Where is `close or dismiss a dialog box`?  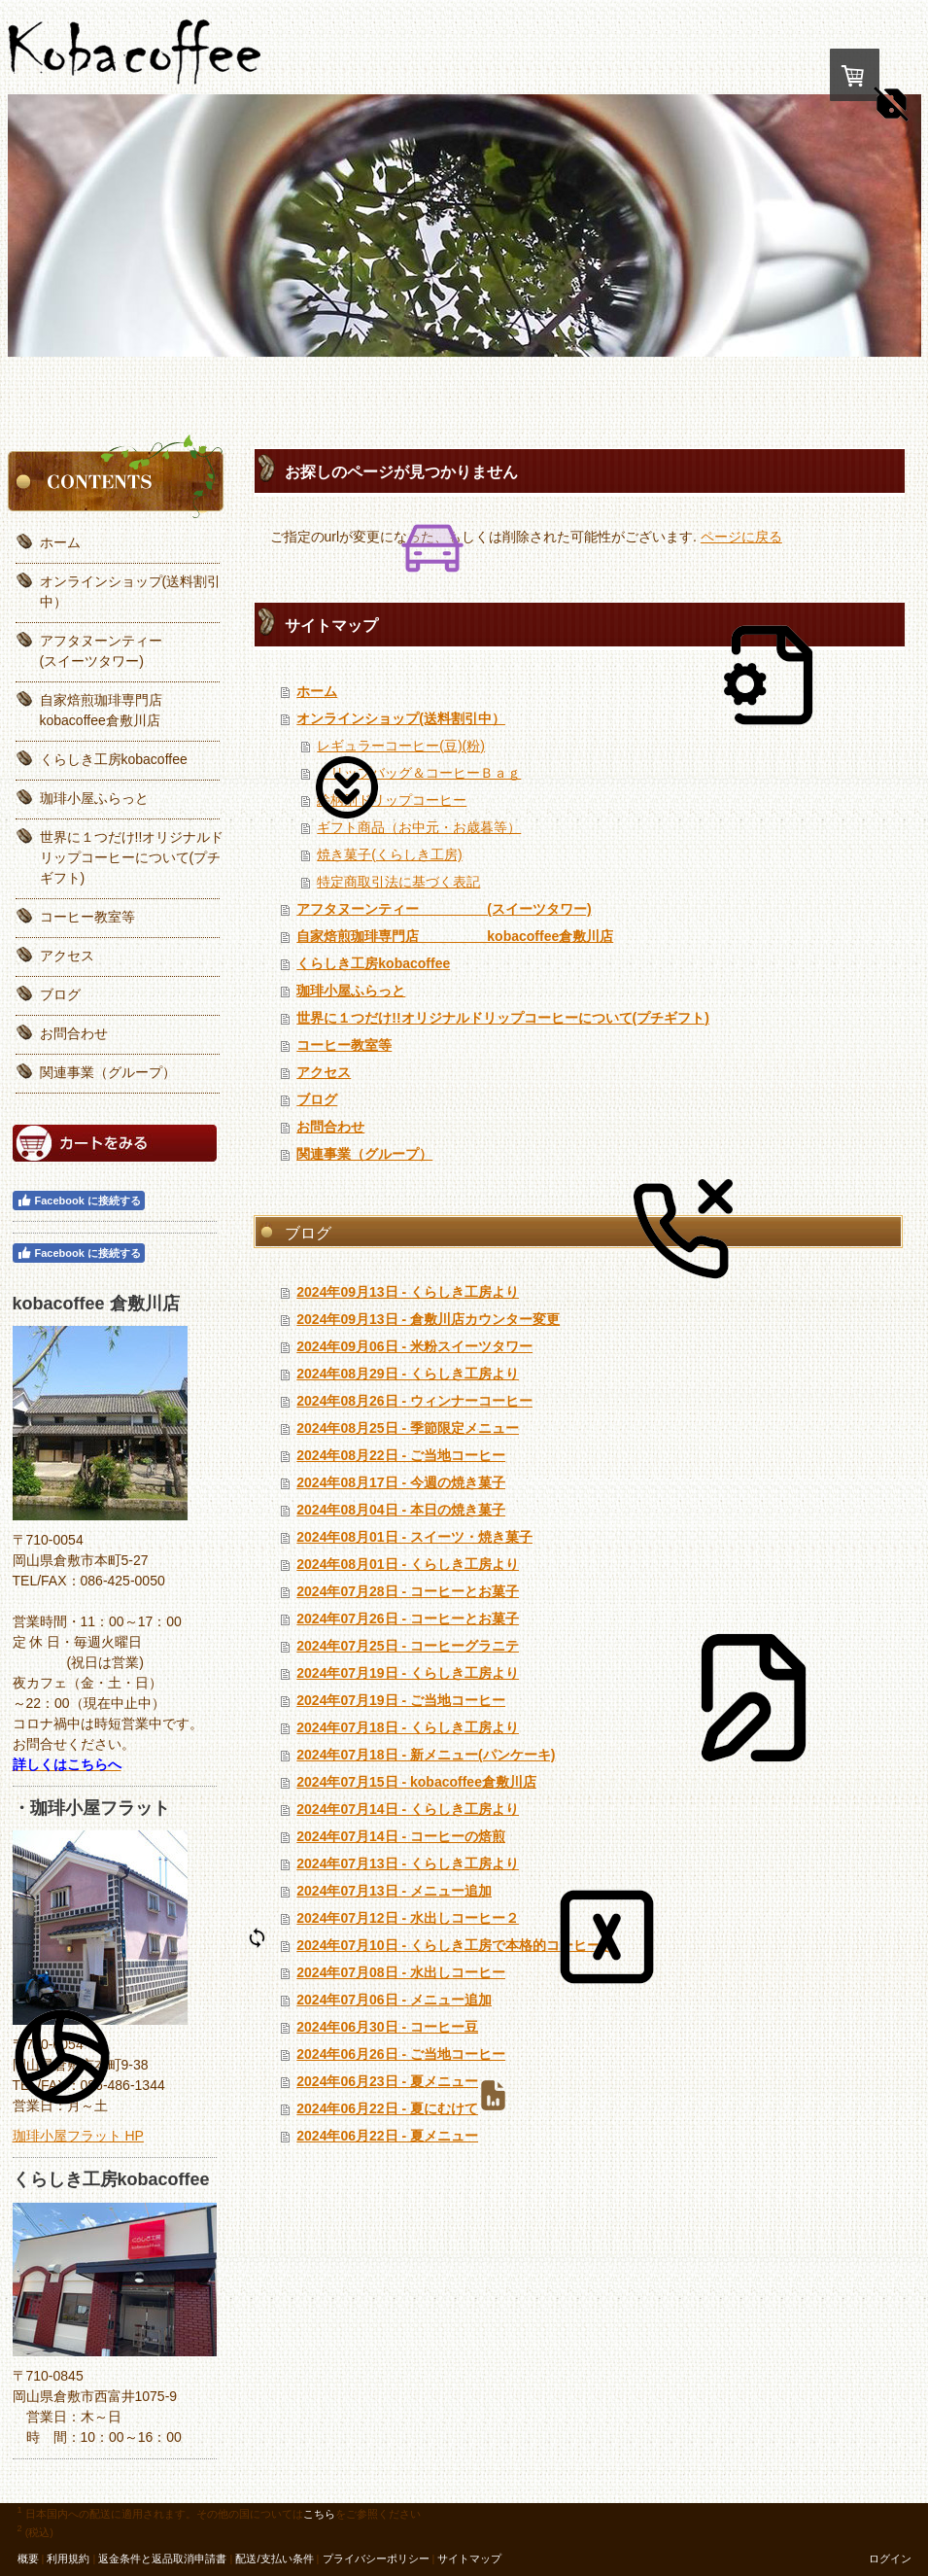
close or dismiss a dialog box is located at coordinates (606, 1936).